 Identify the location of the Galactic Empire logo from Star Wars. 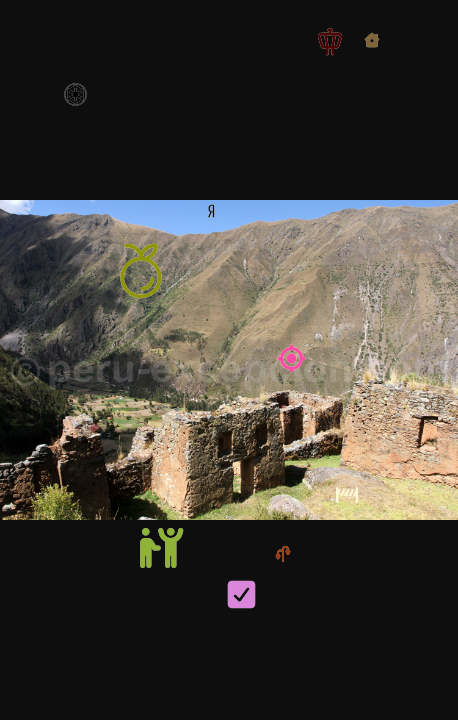
(75, 94).